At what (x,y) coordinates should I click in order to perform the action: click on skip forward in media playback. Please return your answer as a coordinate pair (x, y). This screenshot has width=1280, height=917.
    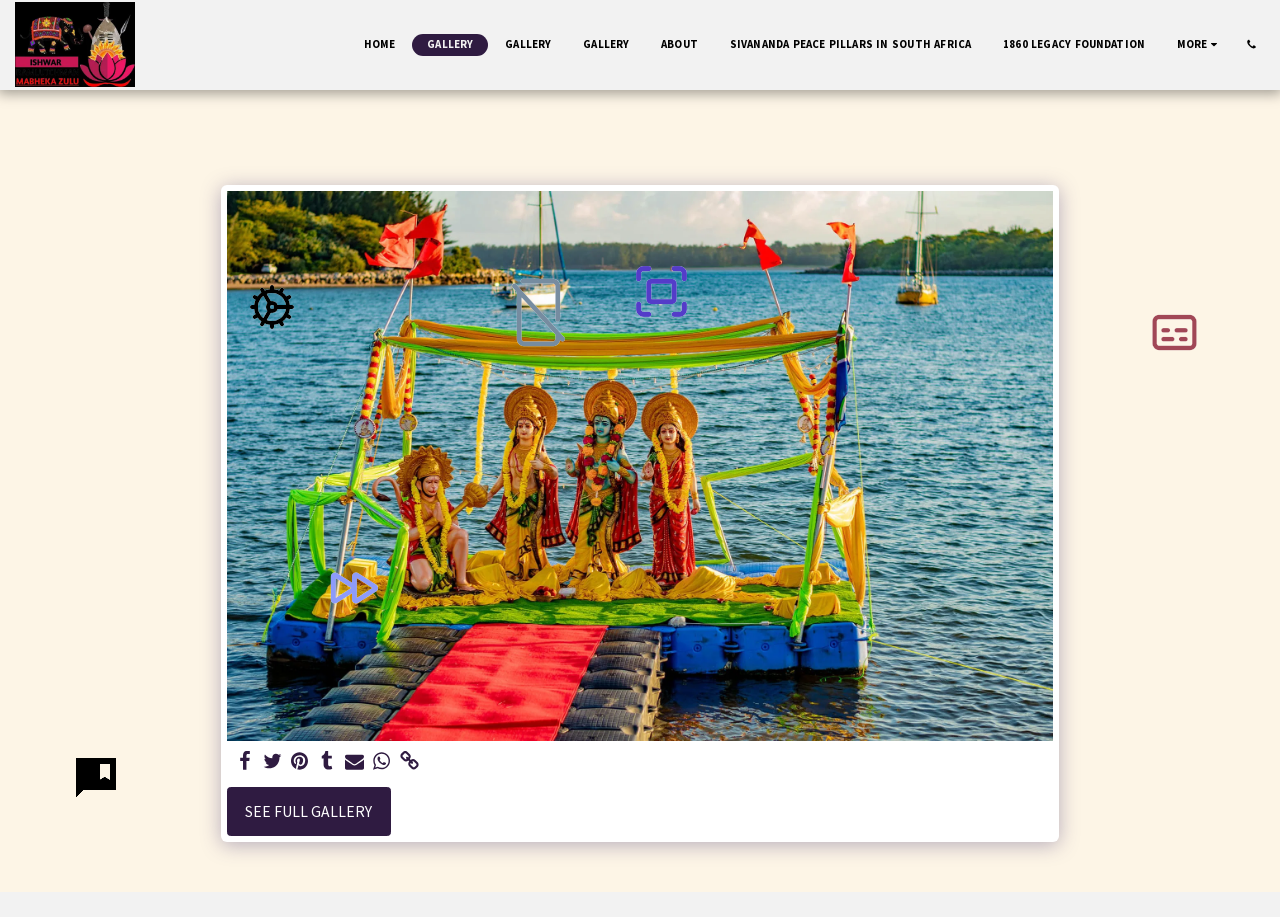
    Looking at the image, I should click on (352, 588).